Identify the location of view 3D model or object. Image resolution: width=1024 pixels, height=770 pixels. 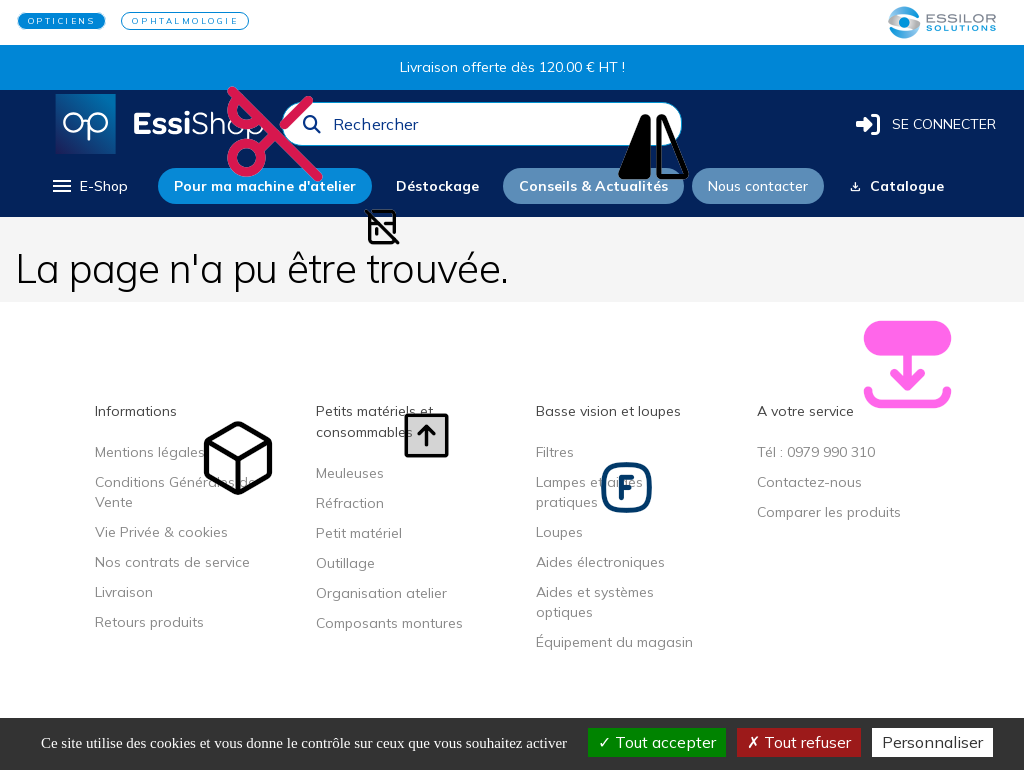
(238, 458).